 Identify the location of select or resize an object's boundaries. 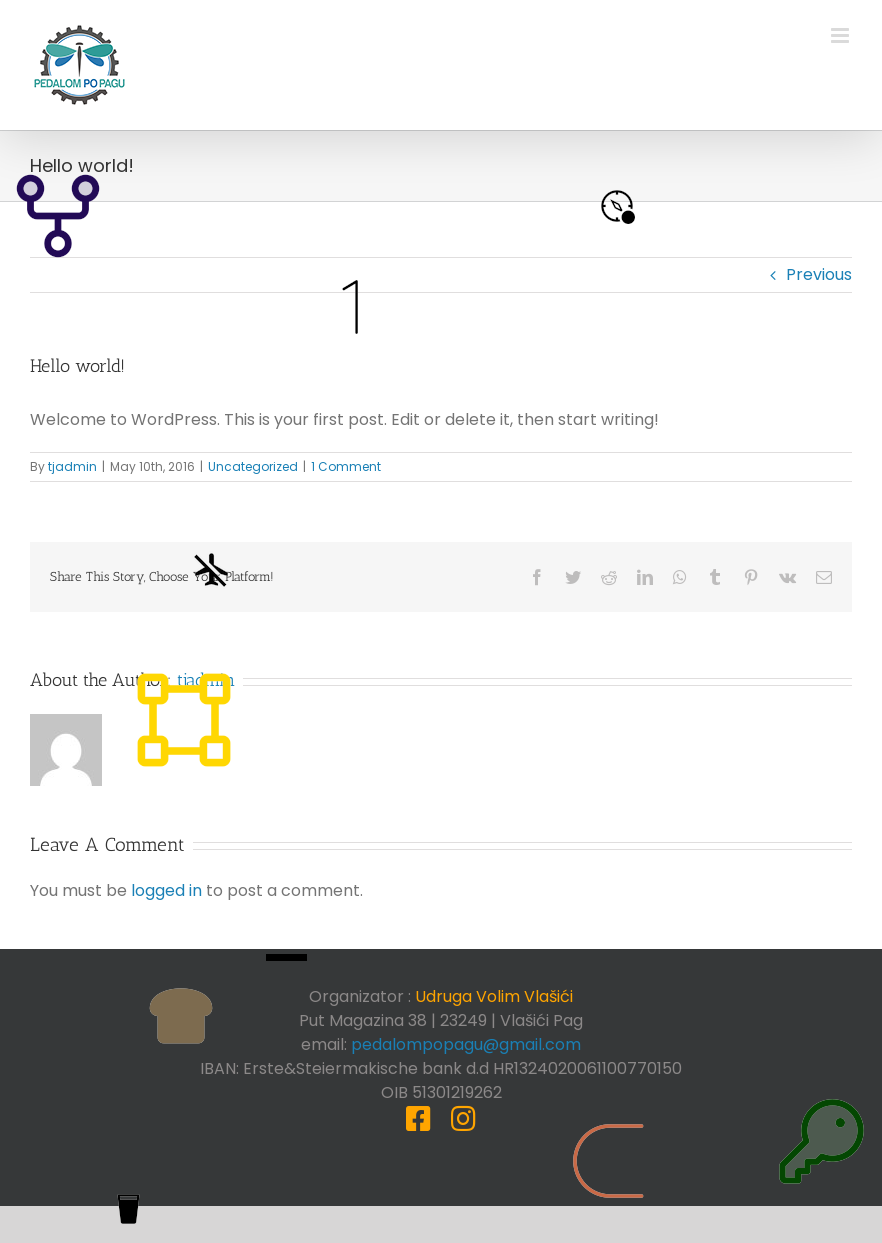
(184, 720).